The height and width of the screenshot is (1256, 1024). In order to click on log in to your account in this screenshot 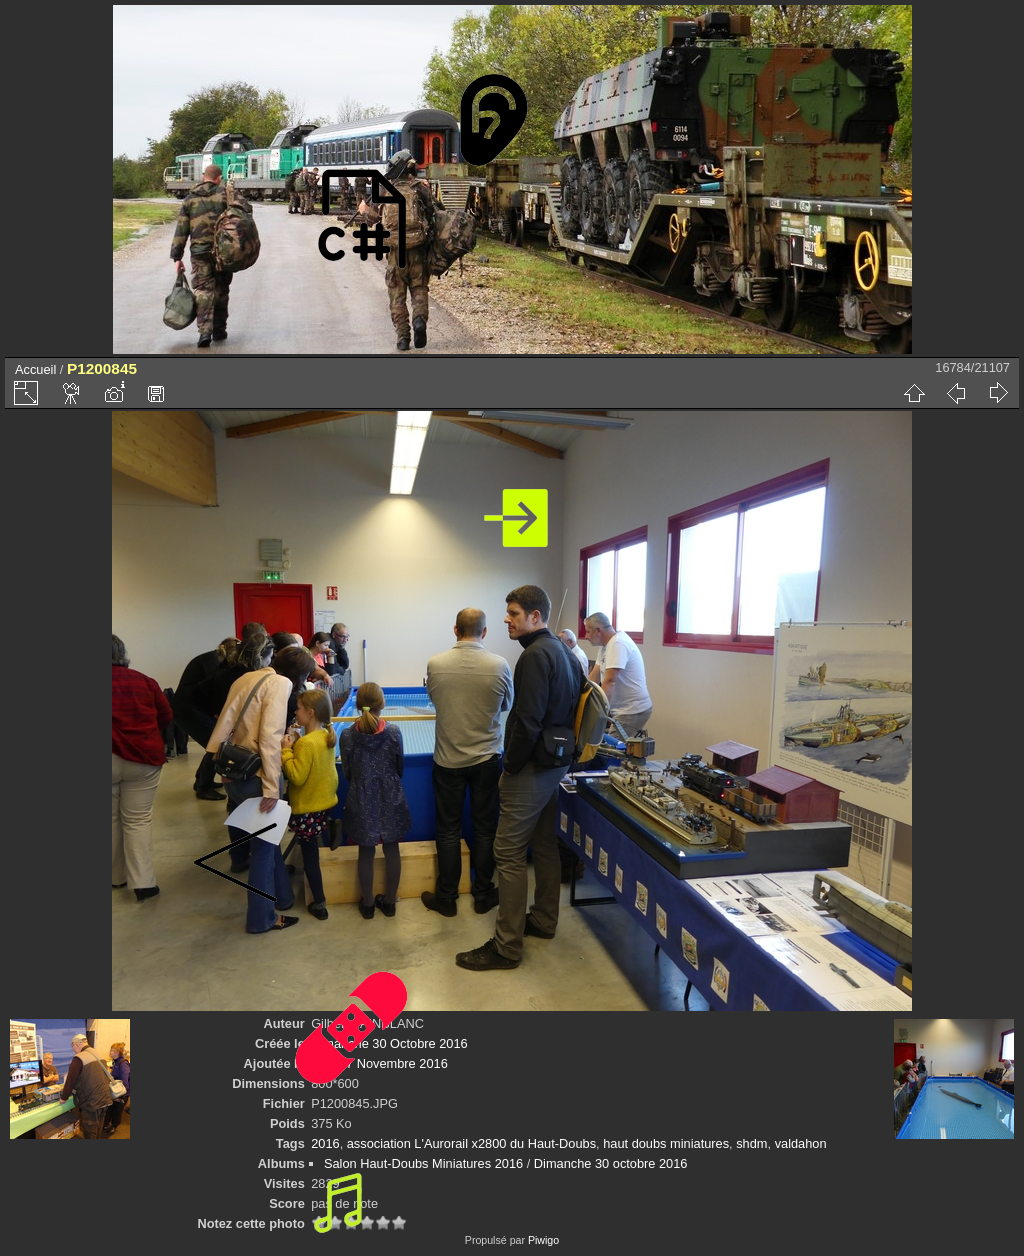, I will do `click(516, 518)`.